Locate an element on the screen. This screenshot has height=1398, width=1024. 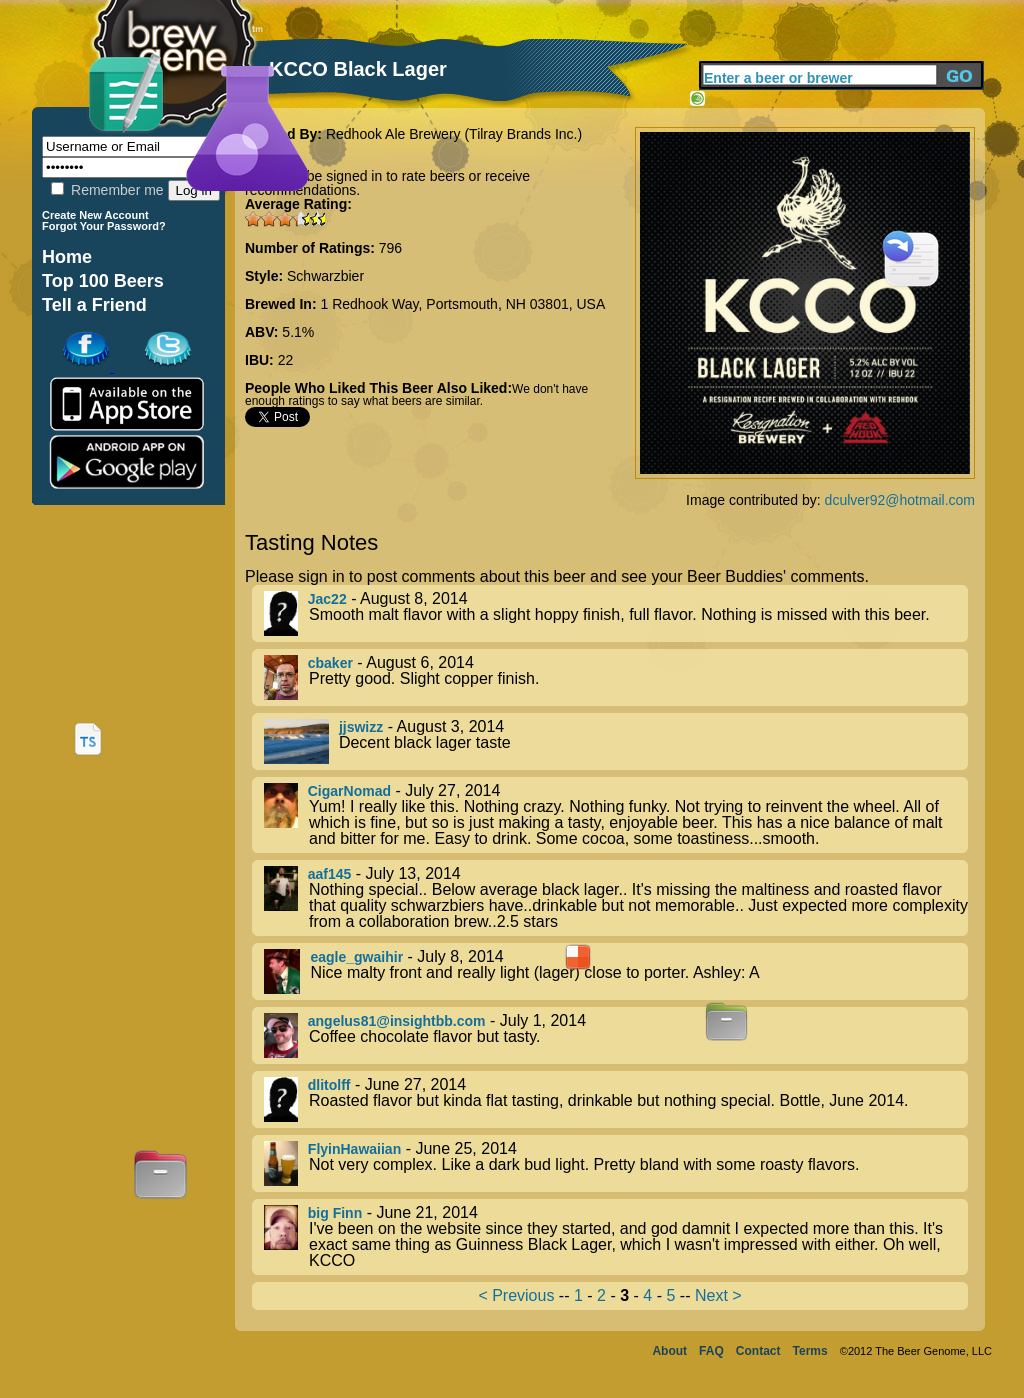
a typescript source code file is located at coordinates (88, 739).